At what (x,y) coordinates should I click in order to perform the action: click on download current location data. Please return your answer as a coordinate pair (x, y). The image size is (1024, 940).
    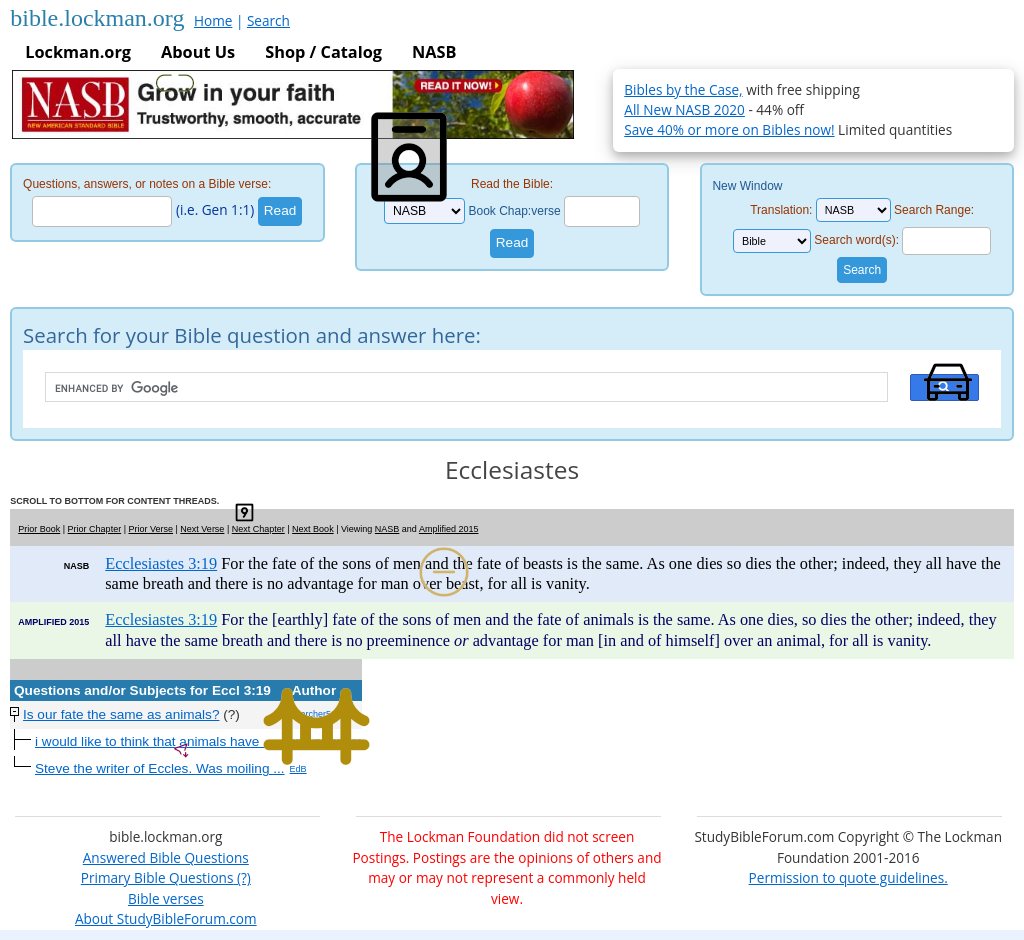
    Looking at the image, I should click on (181, 750).